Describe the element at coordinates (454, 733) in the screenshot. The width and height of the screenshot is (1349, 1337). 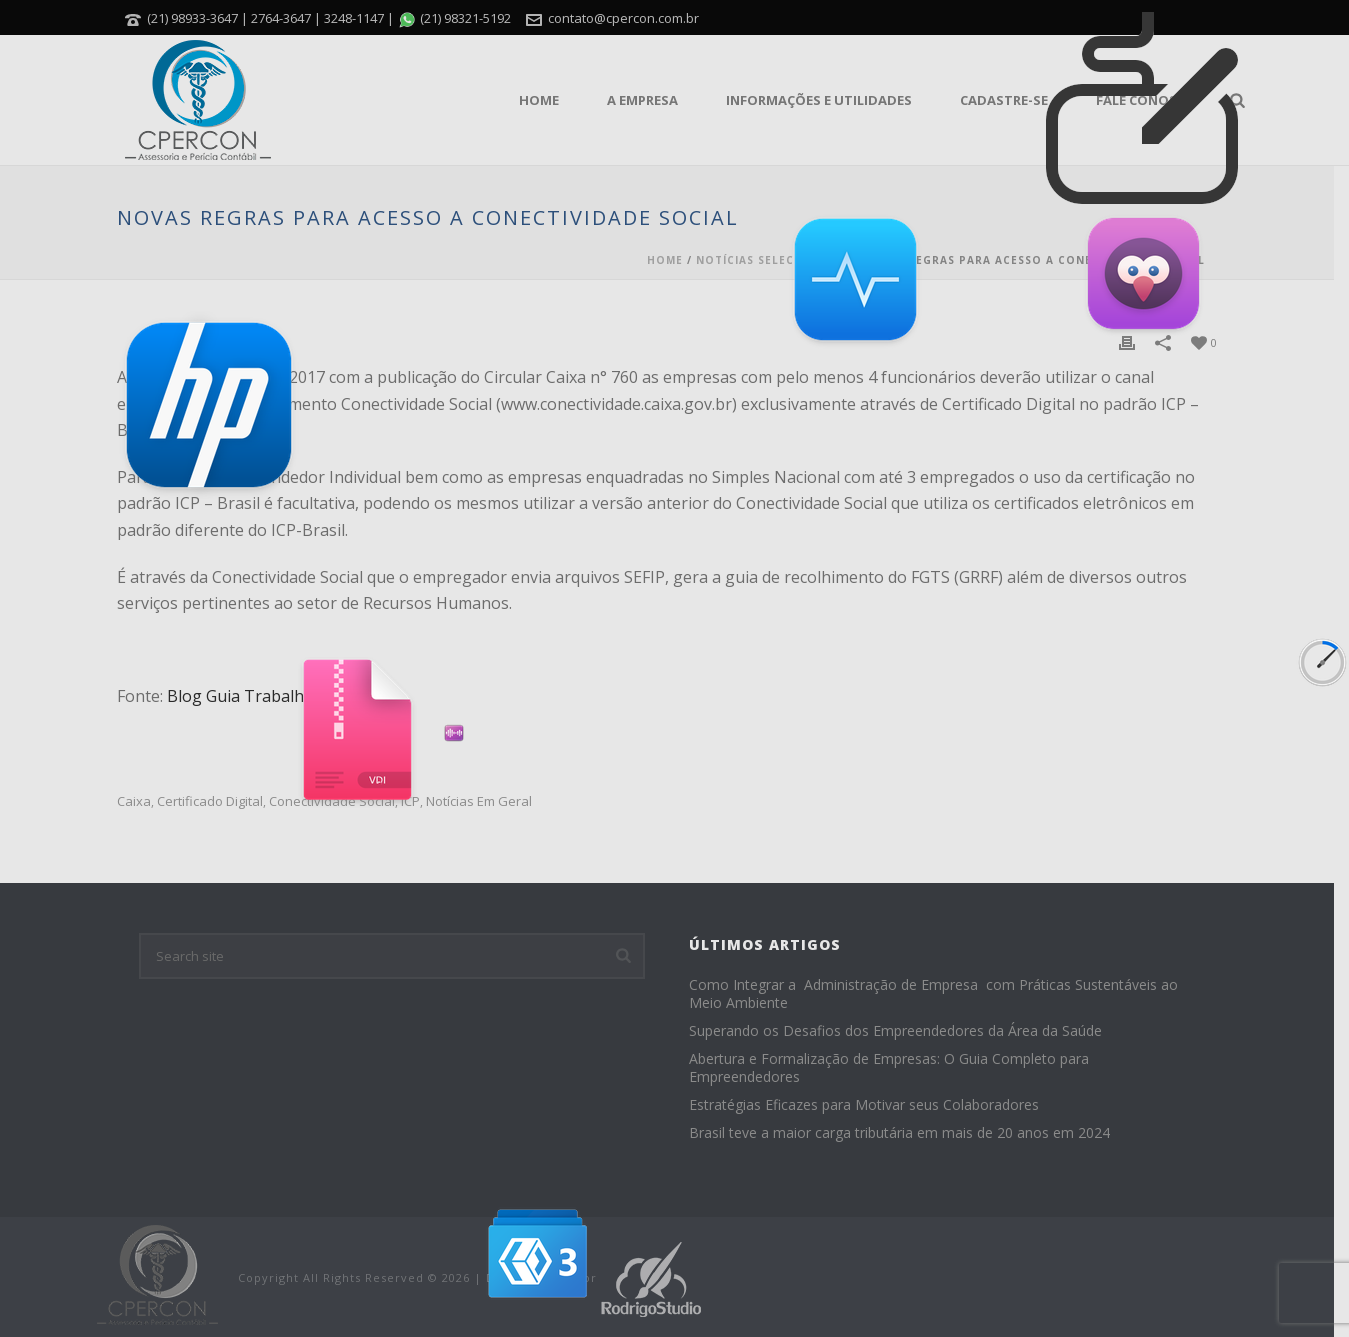
I see `open the audio recorder app` at that location.